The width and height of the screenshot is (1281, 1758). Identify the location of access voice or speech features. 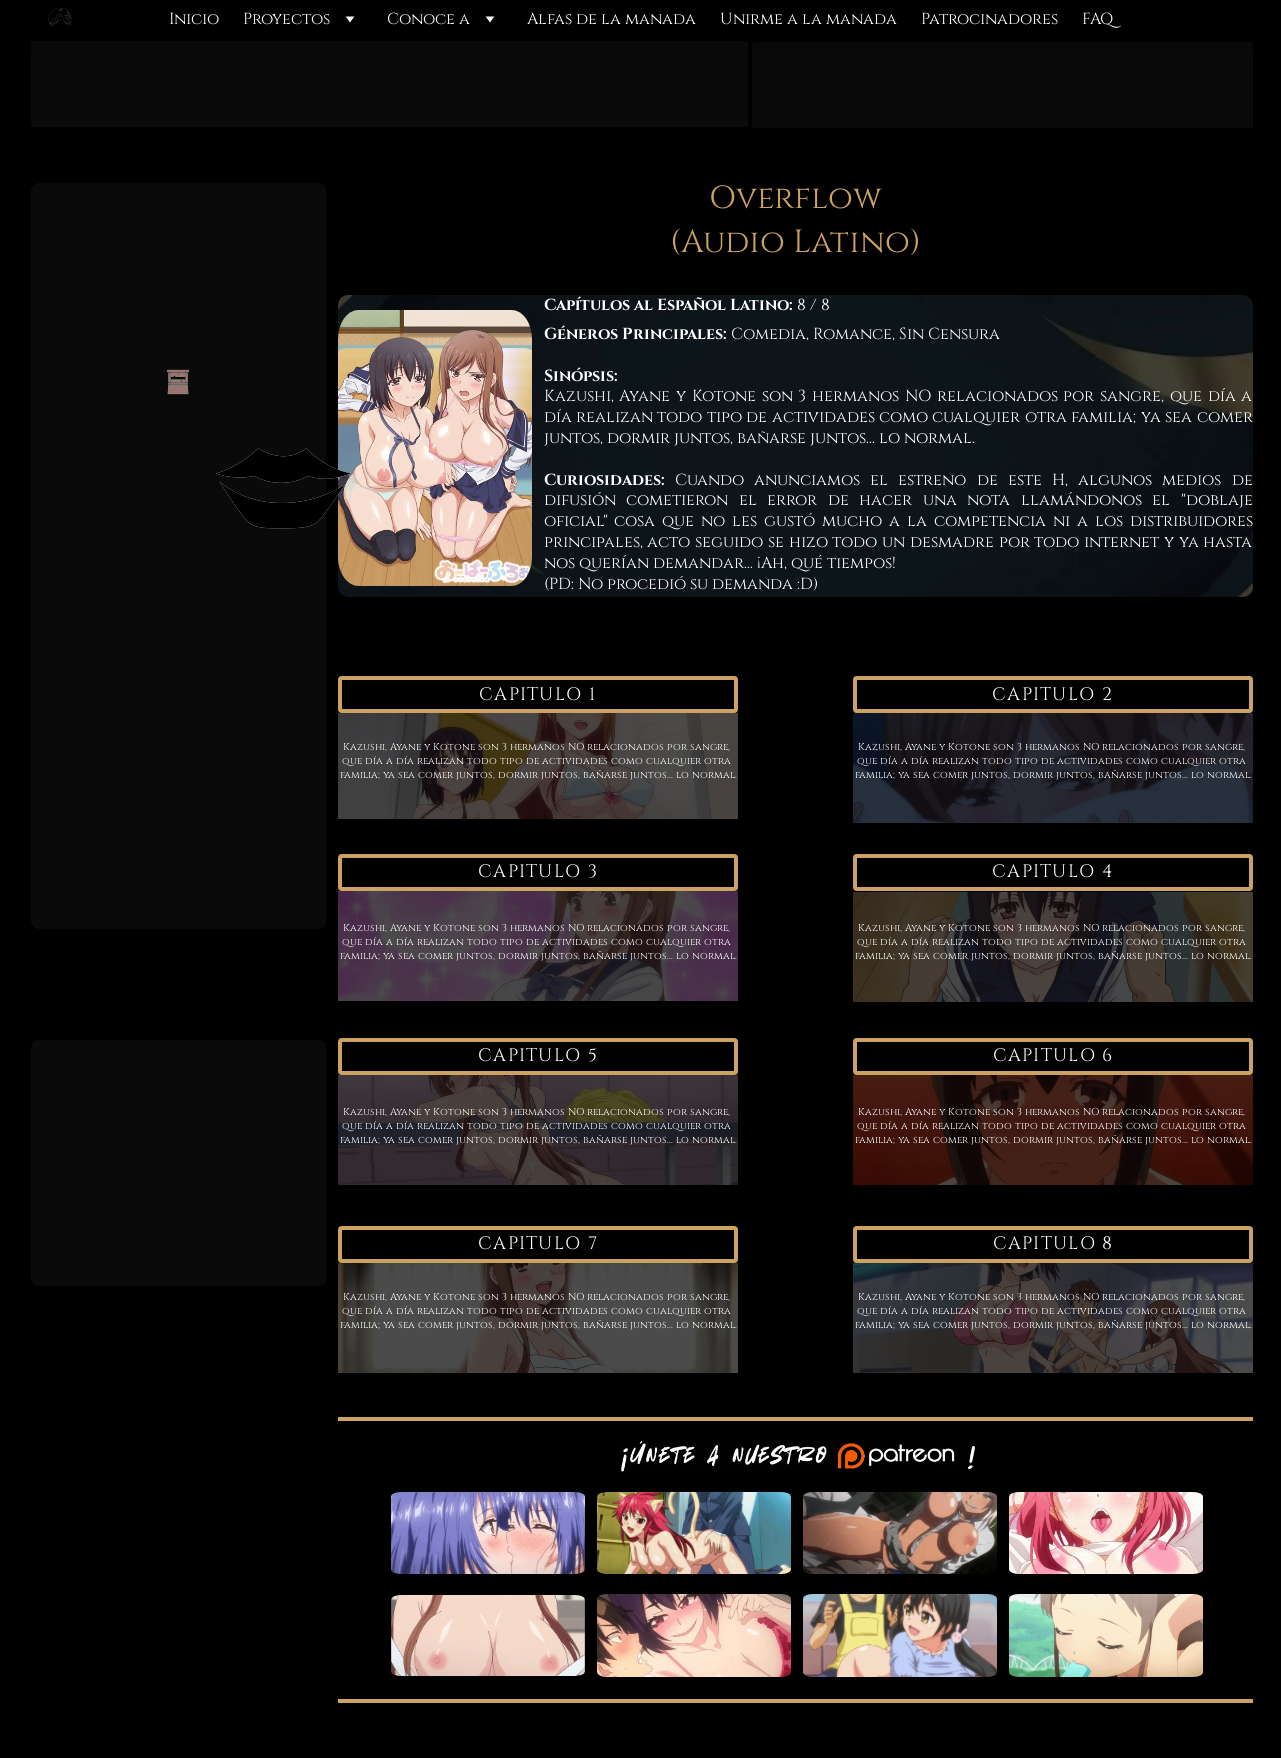
(284, 490).